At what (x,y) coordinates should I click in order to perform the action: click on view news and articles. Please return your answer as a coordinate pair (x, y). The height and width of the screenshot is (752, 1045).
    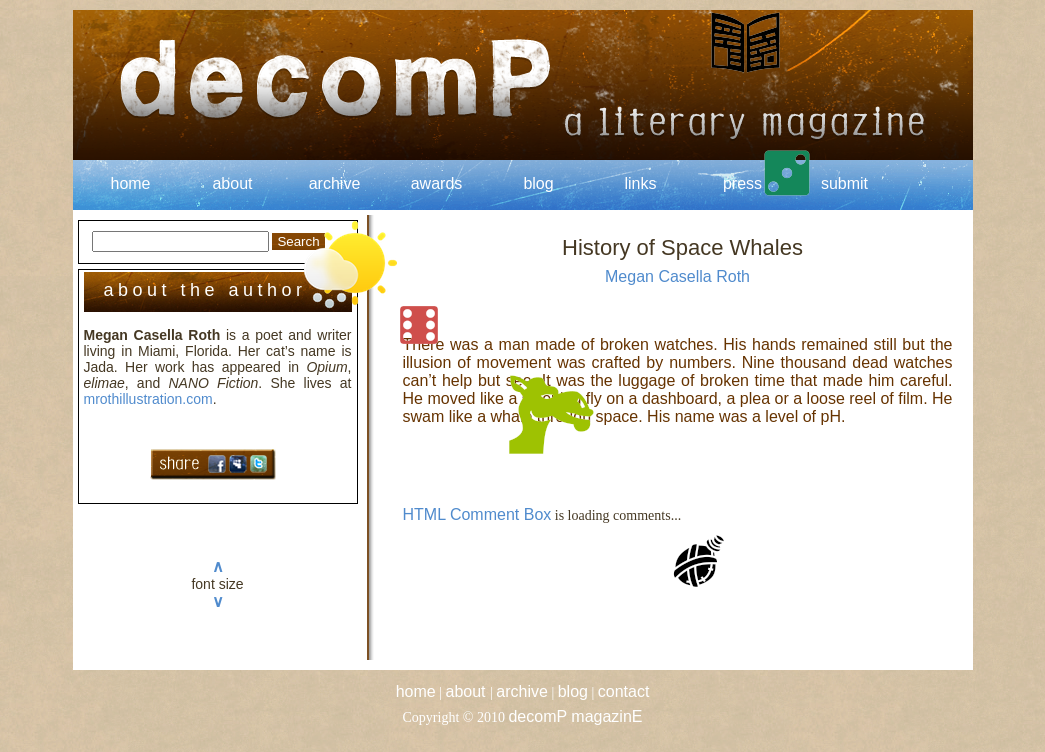
    Looking at the image, I should click on (745, 42).